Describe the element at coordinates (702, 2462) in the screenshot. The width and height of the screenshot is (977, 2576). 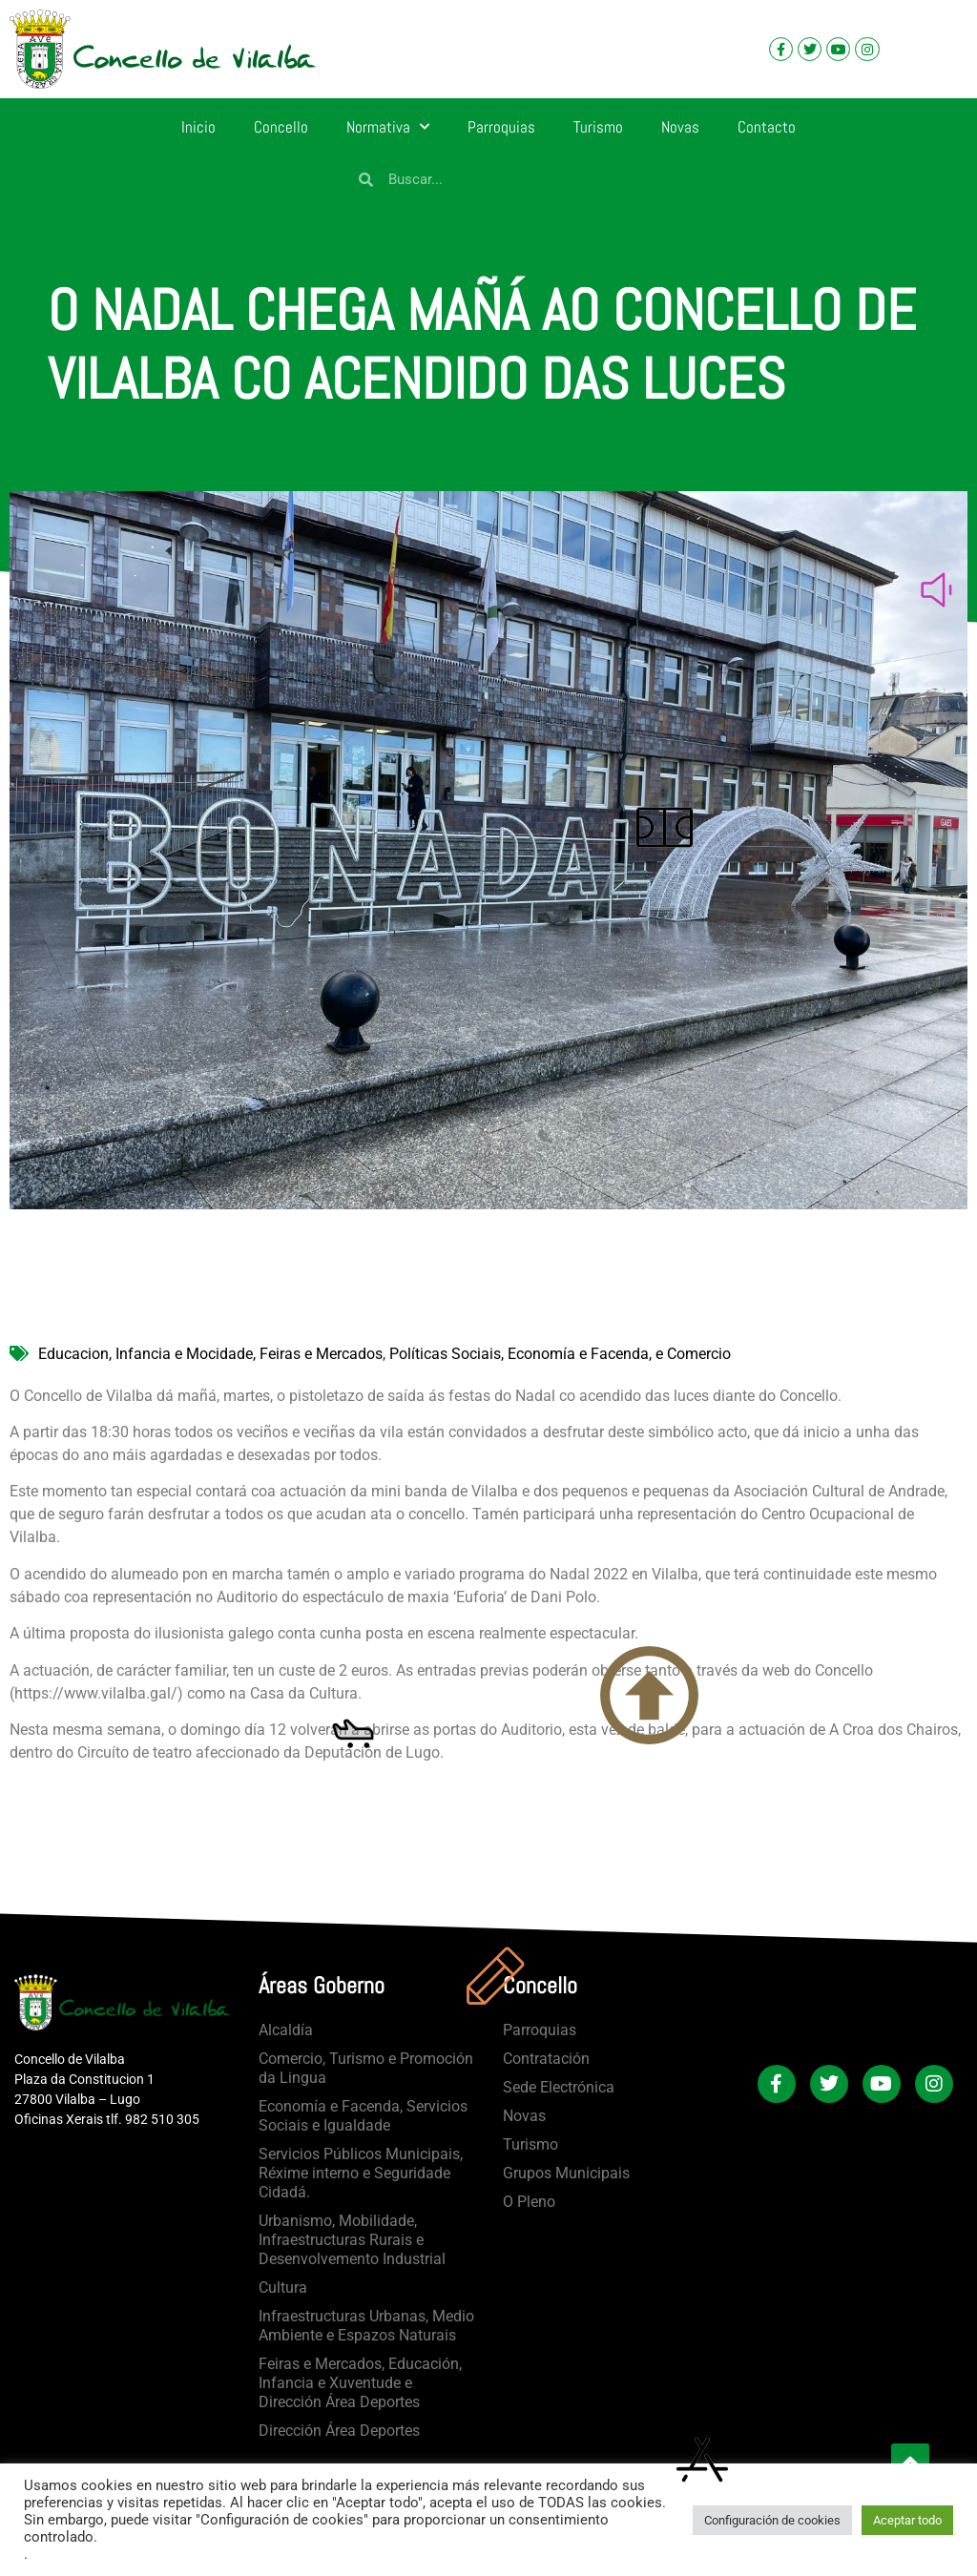
I see `open the app store` at that location.